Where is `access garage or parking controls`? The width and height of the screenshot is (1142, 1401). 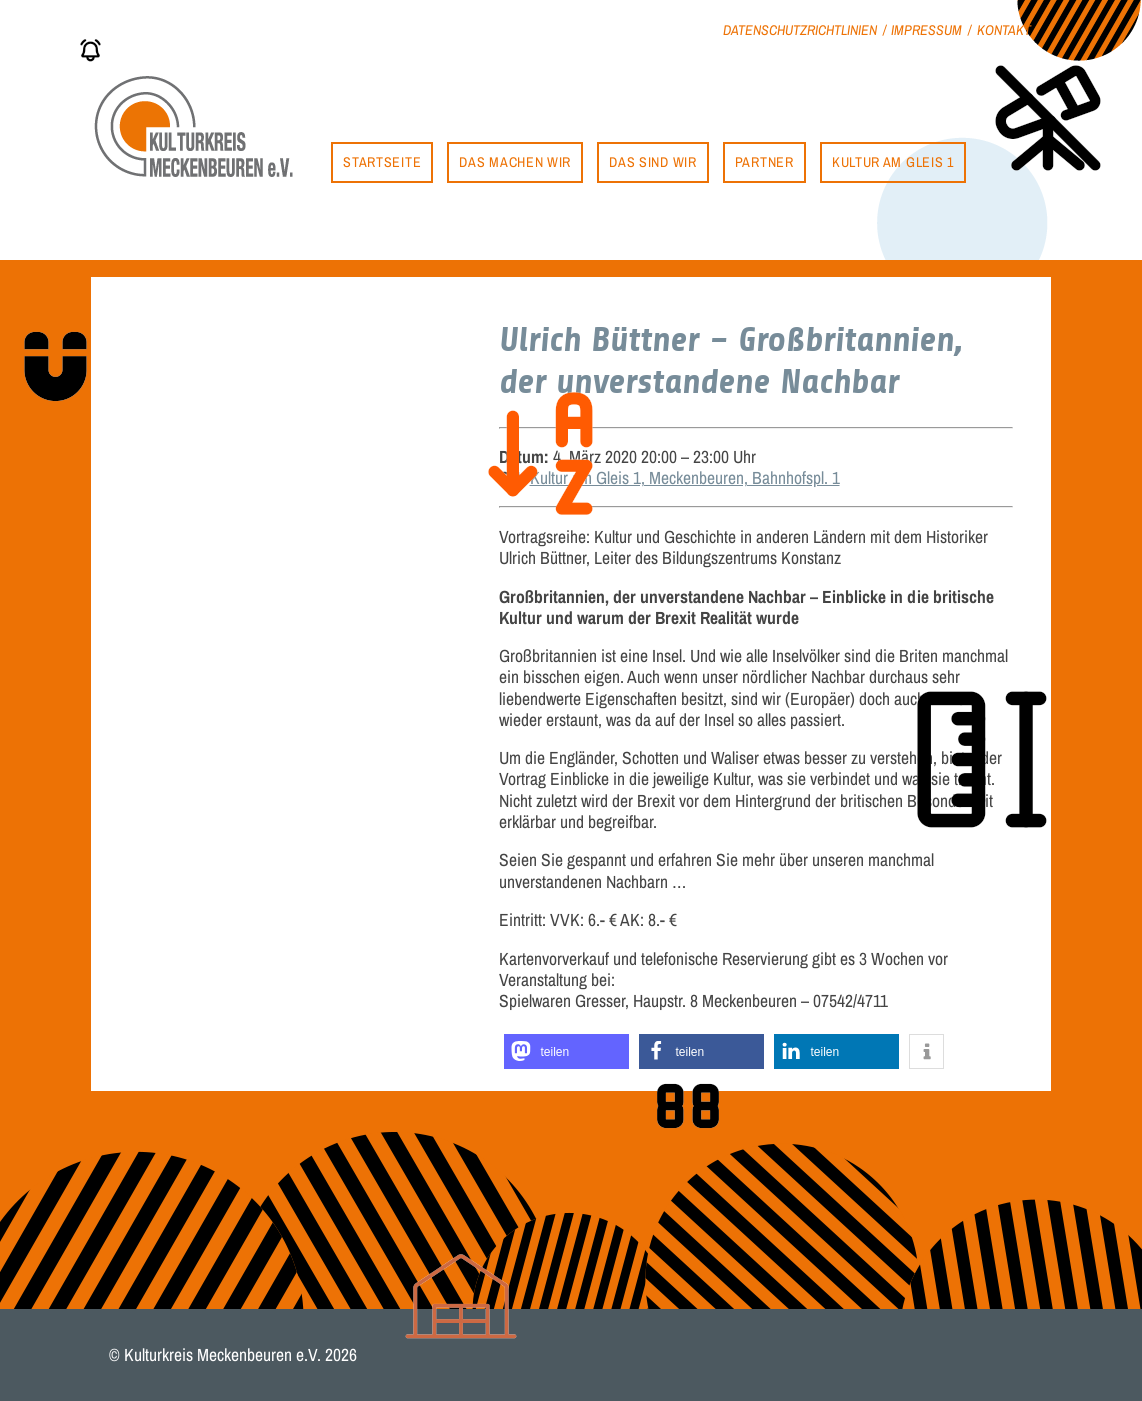 access garage or parking controls is located at coordinates (461, 1302).